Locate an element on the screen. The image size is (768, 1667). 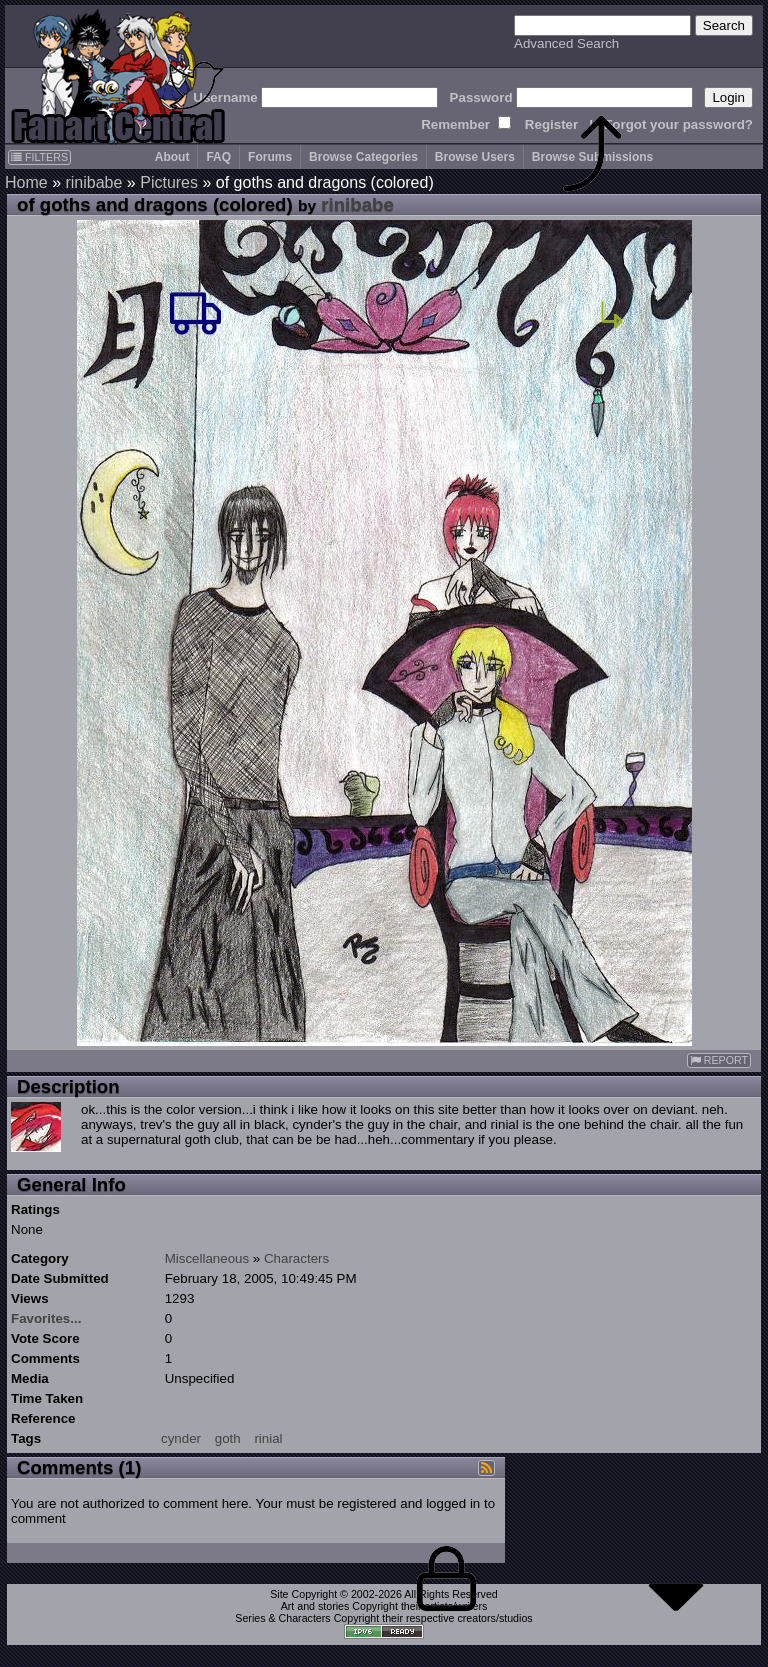
expand a dropdown menu or list is located at coordinates (676, 1597).